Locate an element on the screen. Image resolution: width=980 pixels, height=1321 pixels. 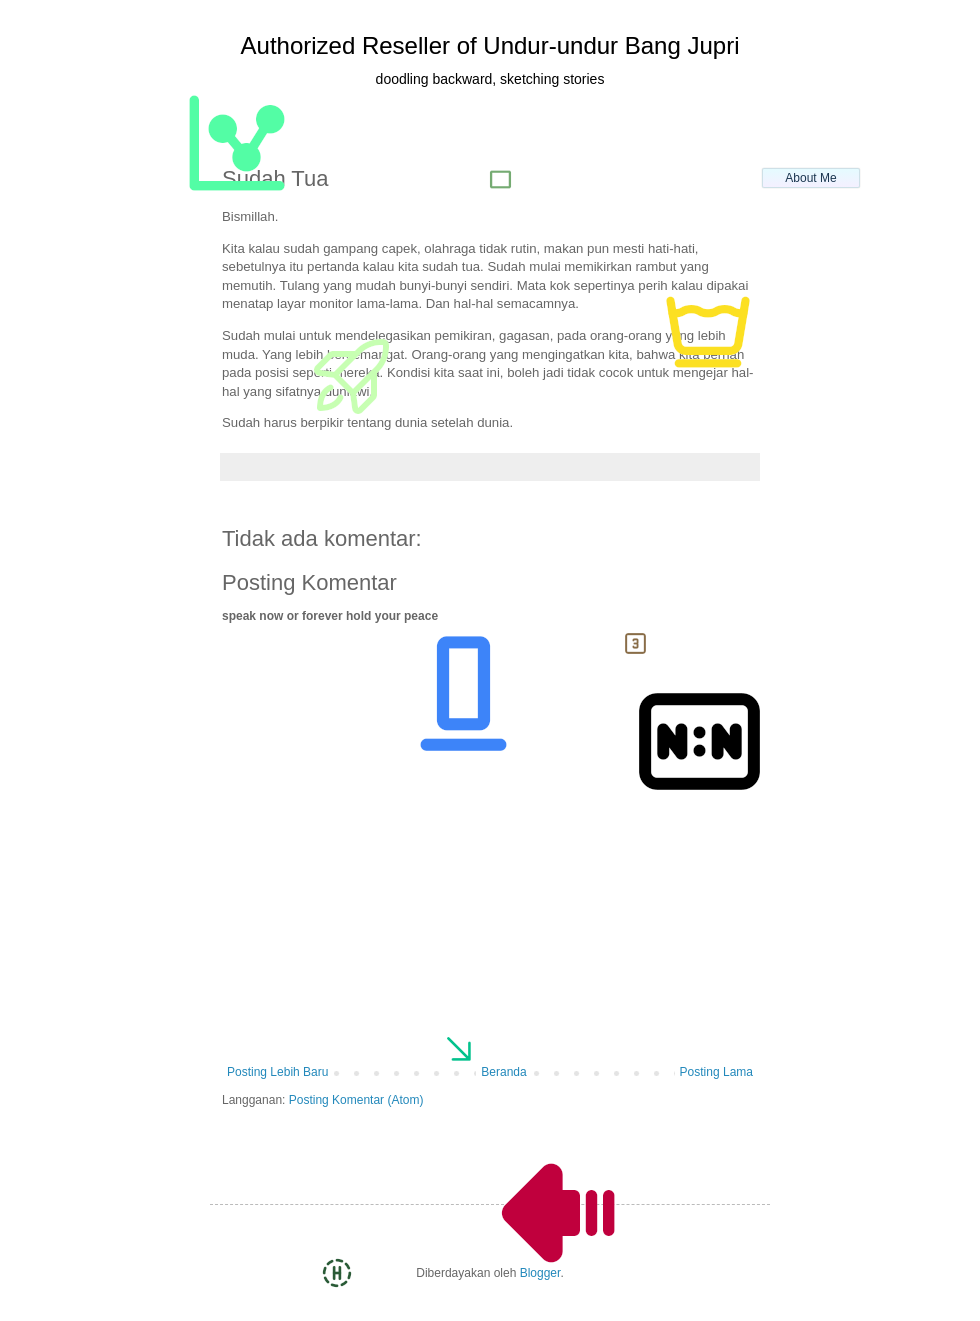
represents a container or frame element is located at coordinates (500, 179).